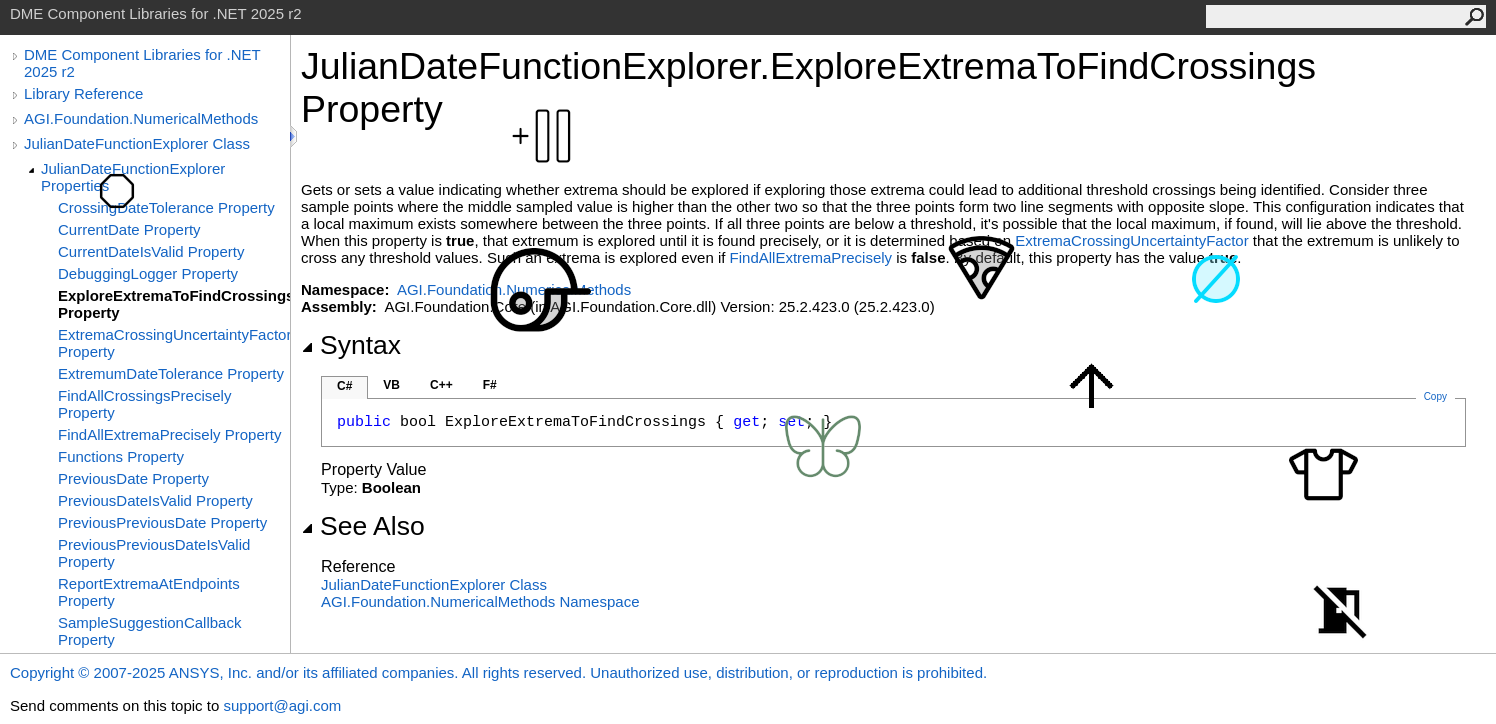 The image size is (1496, 724). Describe the element at coordinates (1341, 610) in the screenshot. I see `meeting room unavailable or closed` at that location.